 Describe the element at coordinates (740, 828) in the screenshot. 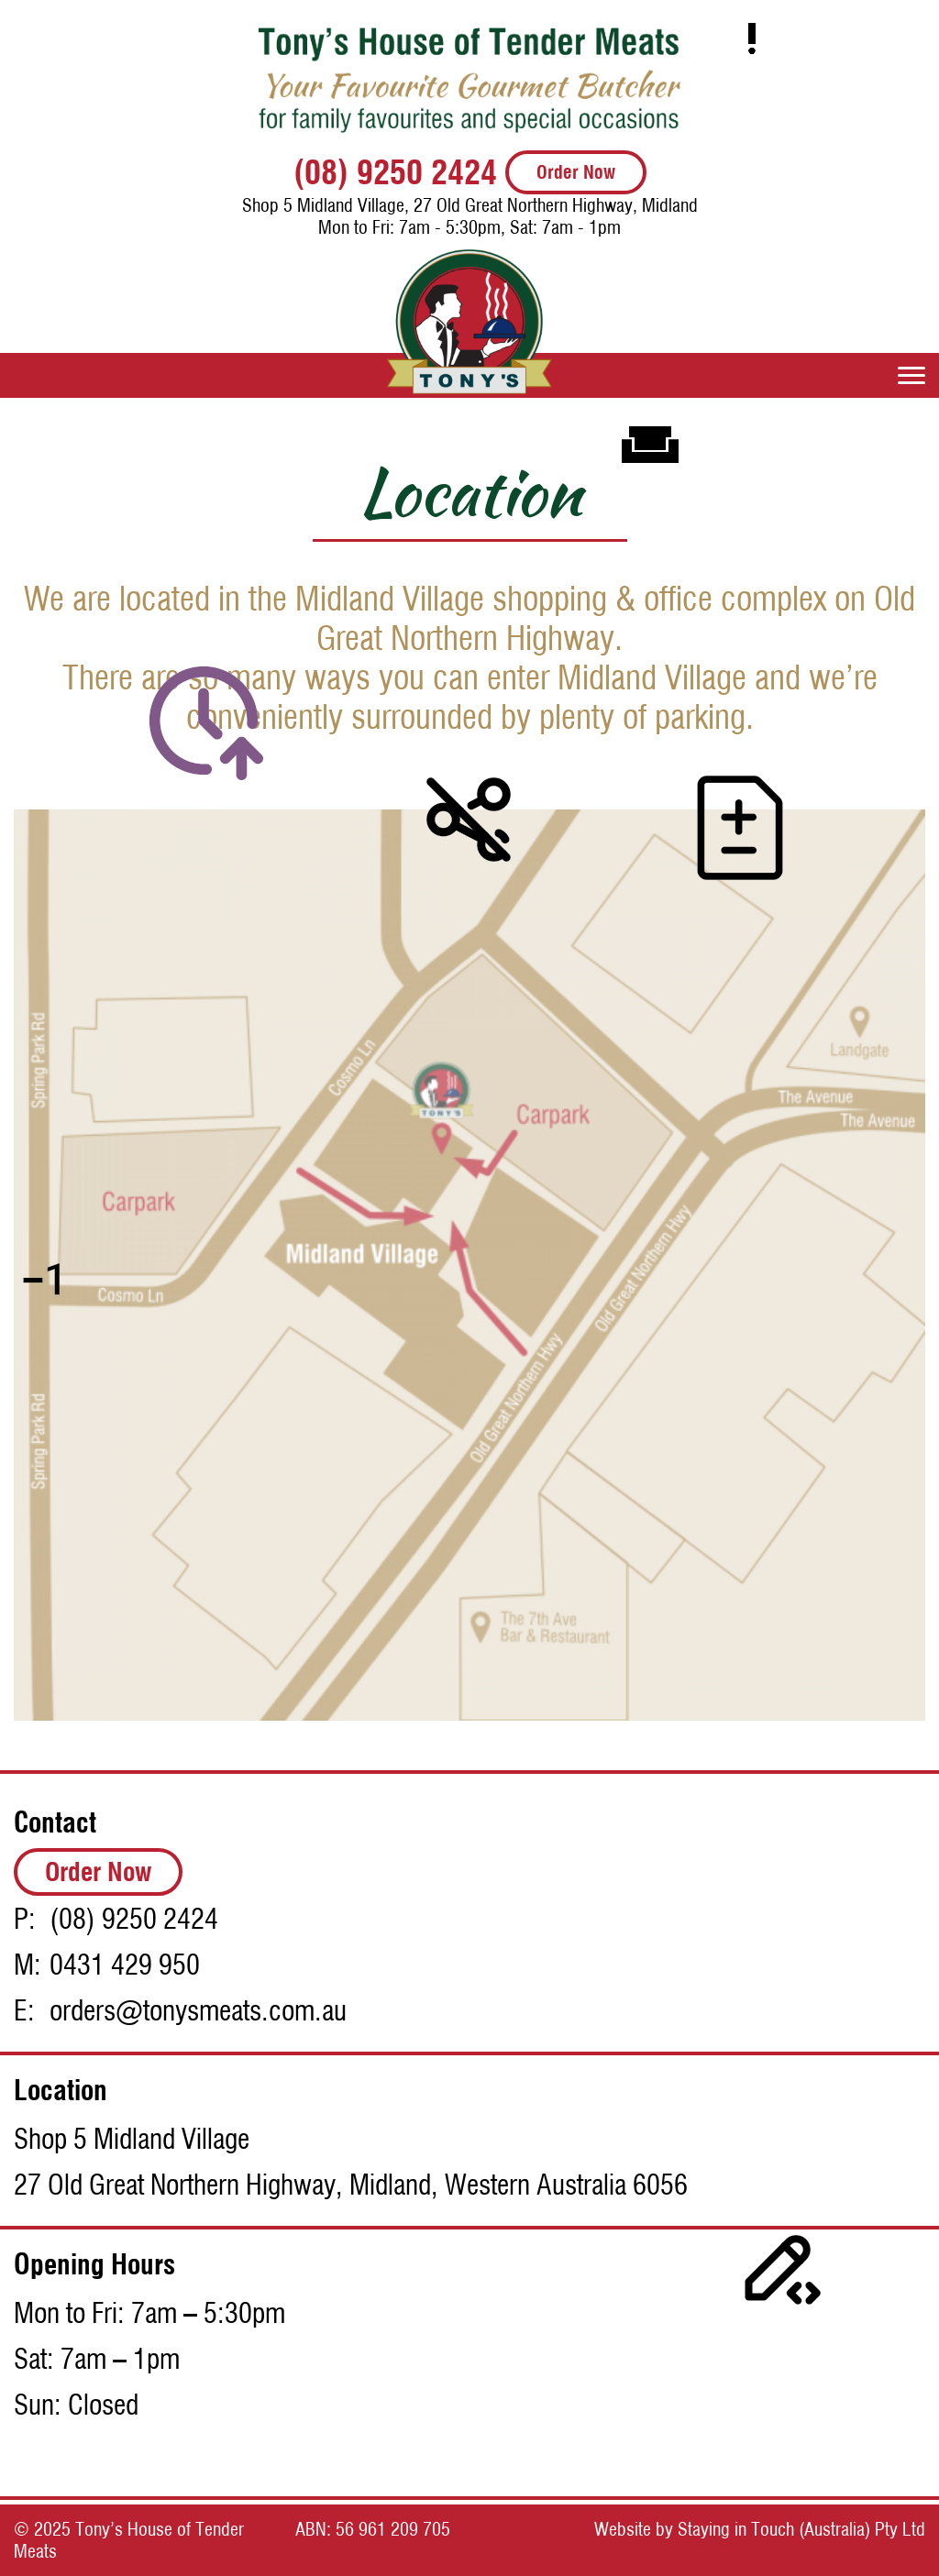

I see `view file differences or changes` at that location.